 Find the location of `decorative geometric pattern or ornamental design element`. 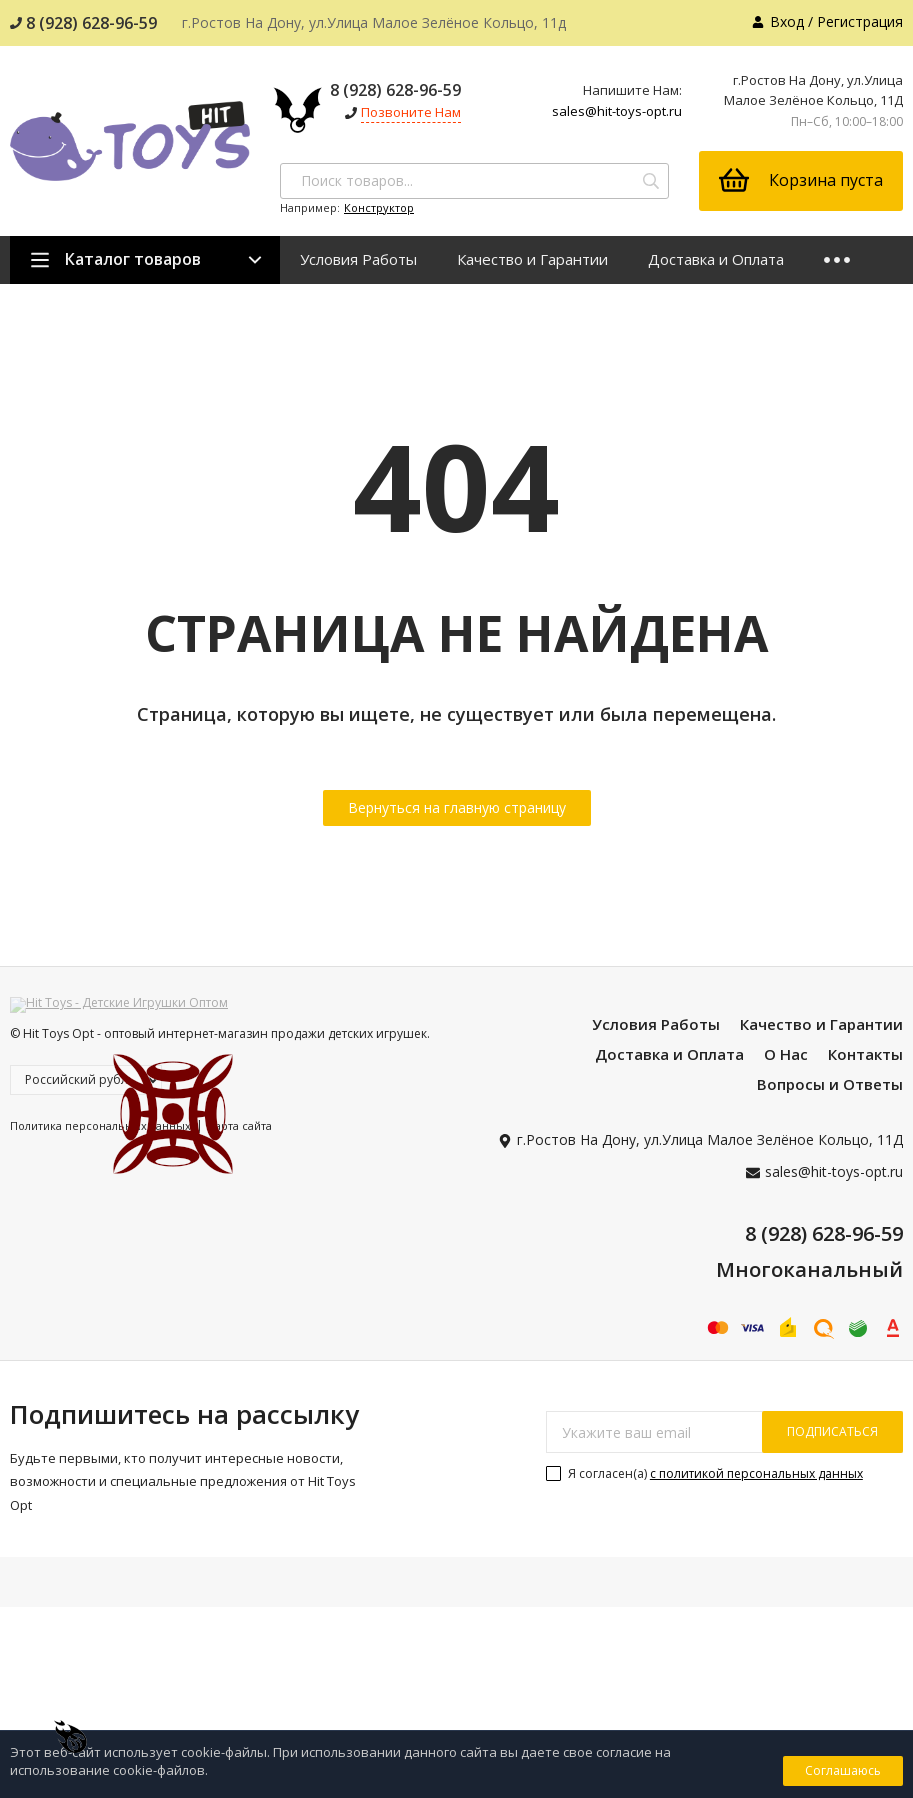

decorative geometric pattern or ornamental design element is located at coordinates (173, 1114).